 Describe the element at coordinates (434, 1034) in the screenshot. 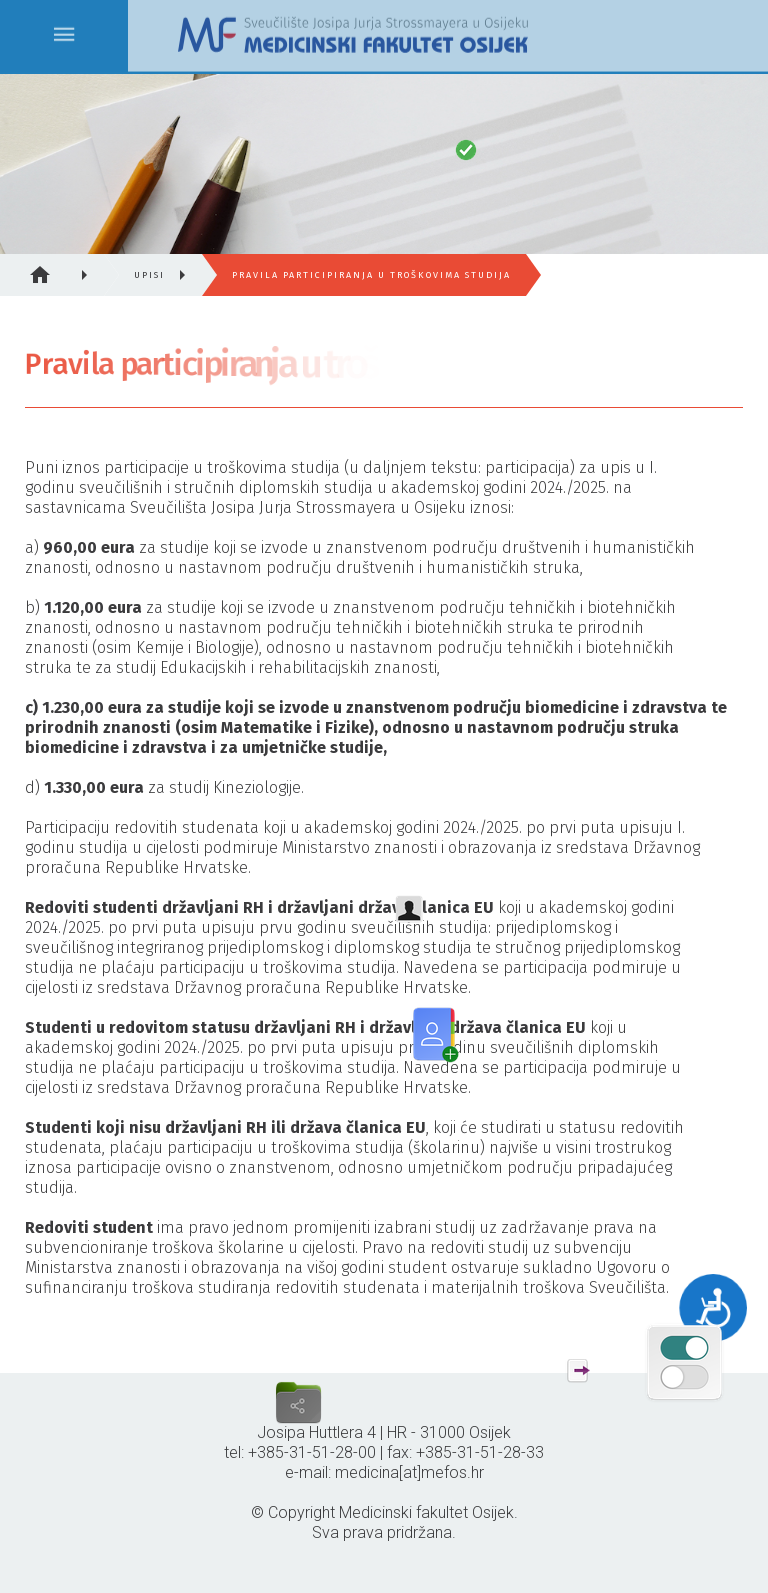

I see `create a new contact in address book` at that location.